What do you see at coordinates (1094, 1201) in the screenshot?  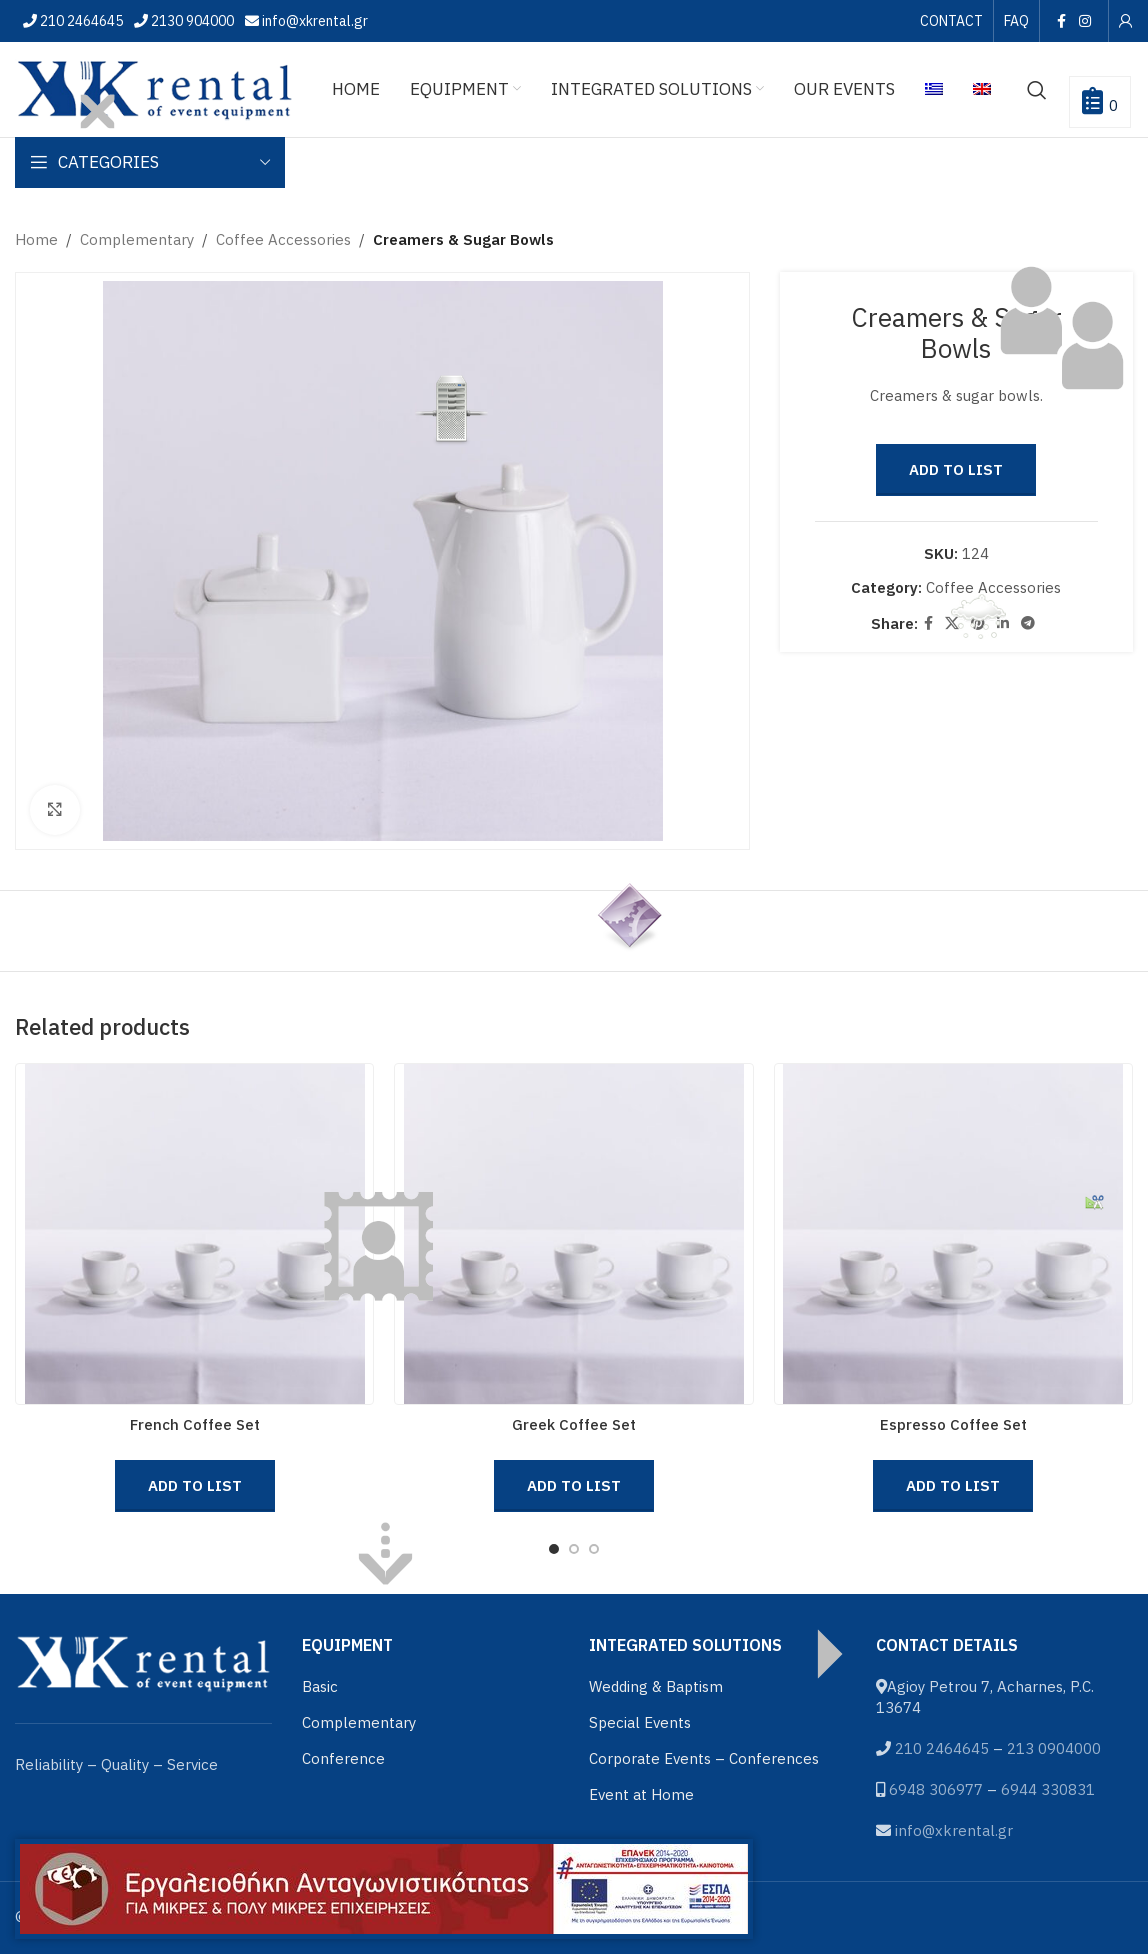 I see `access utility and accessory applications` at bounding box center [1094, 1201].